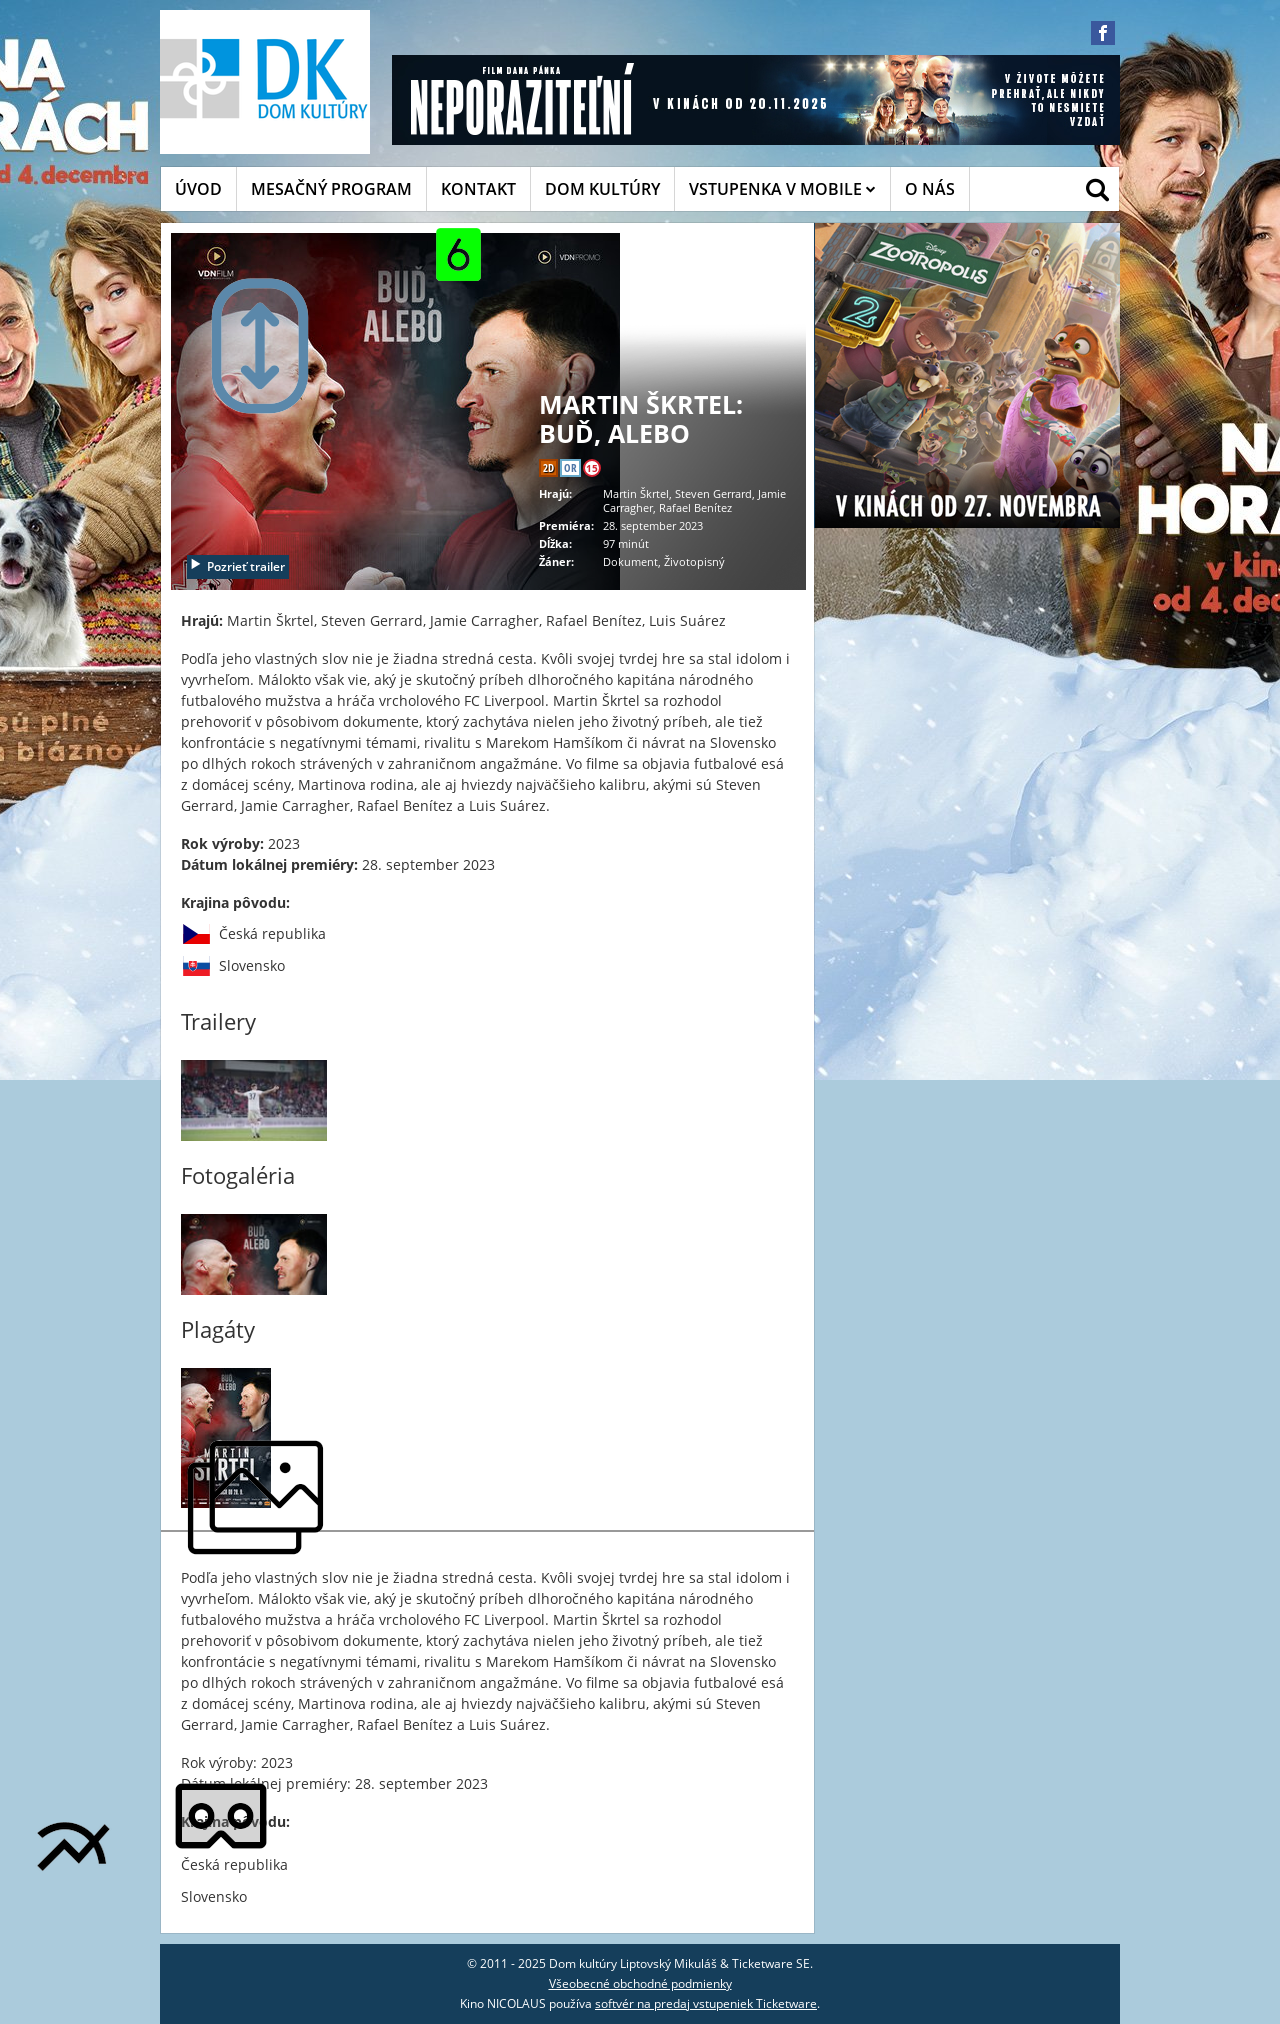 The image size is (1280, 2024). I want to click on view photo gallery, so click(255, 1497).